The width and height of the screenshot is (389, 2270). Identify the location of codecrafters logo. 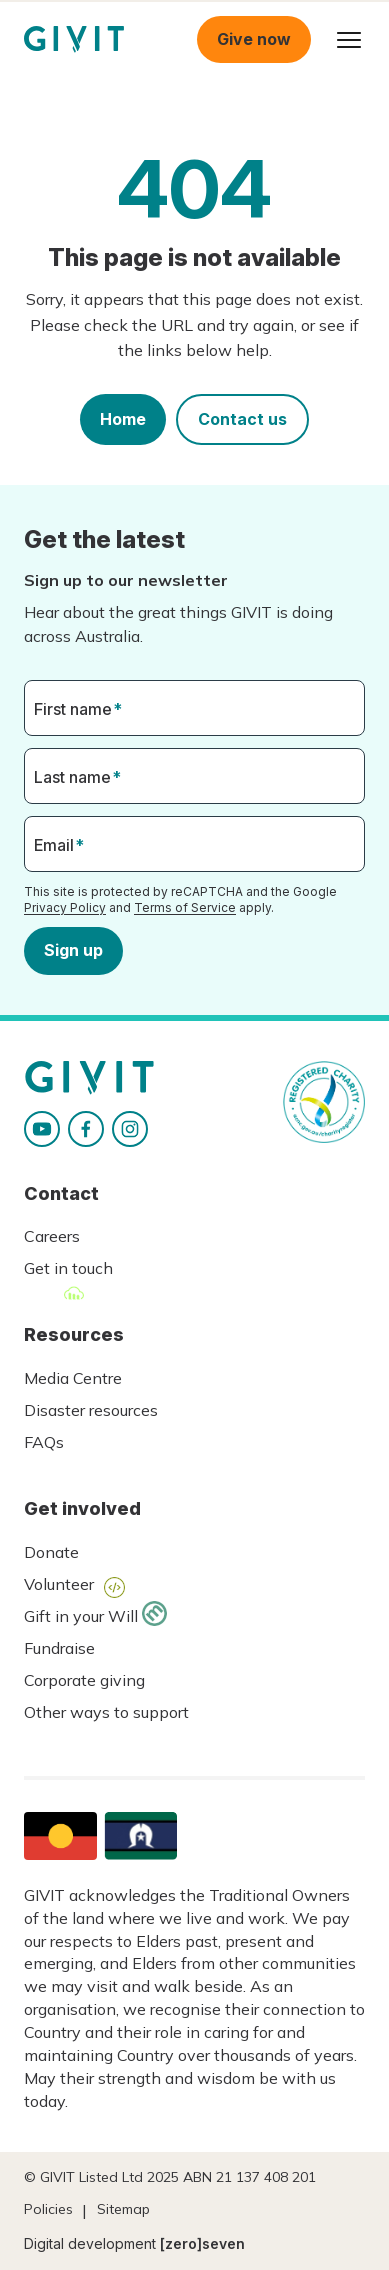
(114, 1587).